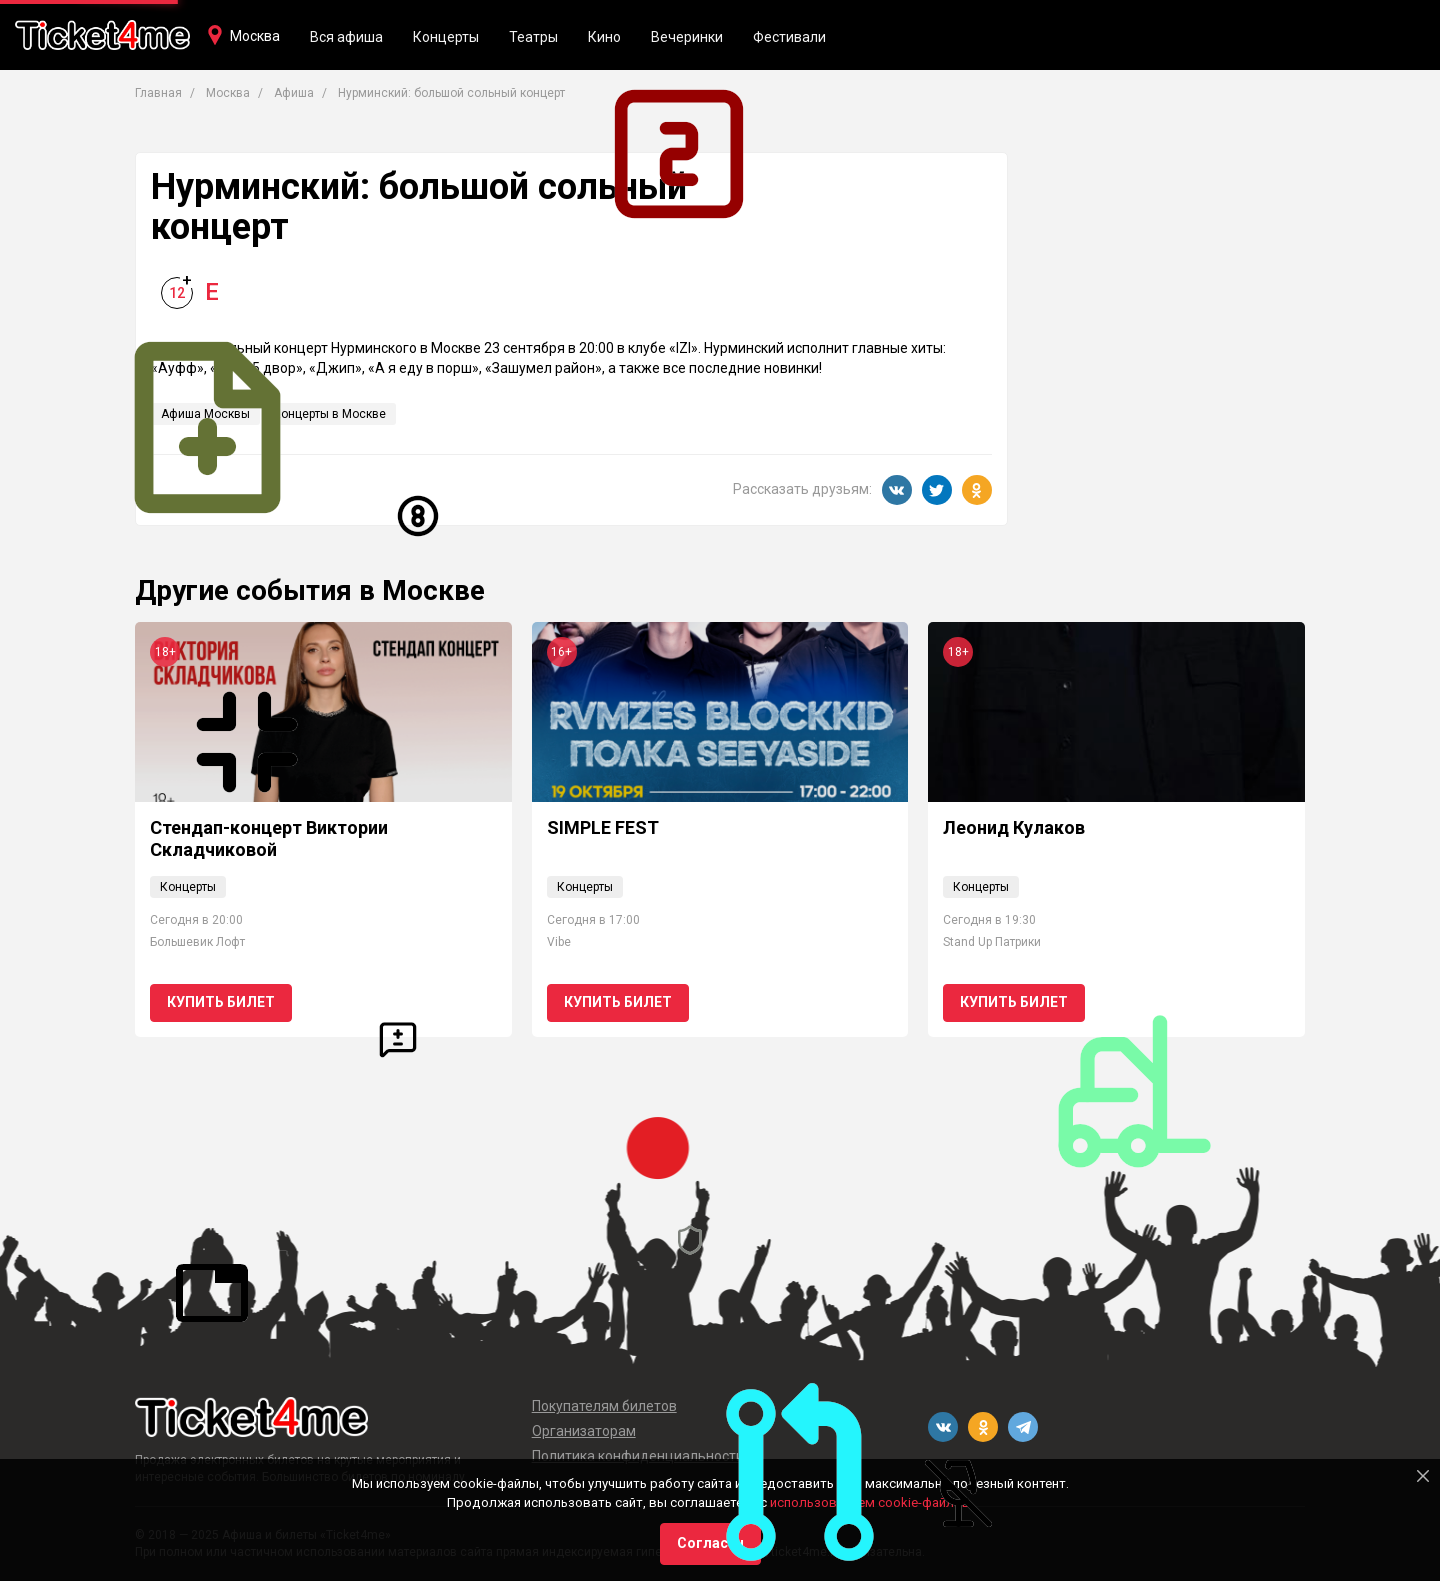 Image resolution: width=1440 pixels, height=1581 pixels. What do you see at coordinates (690, 1240) in the screenshot?
I see `access security settings` at bounding box center [690, 1240].